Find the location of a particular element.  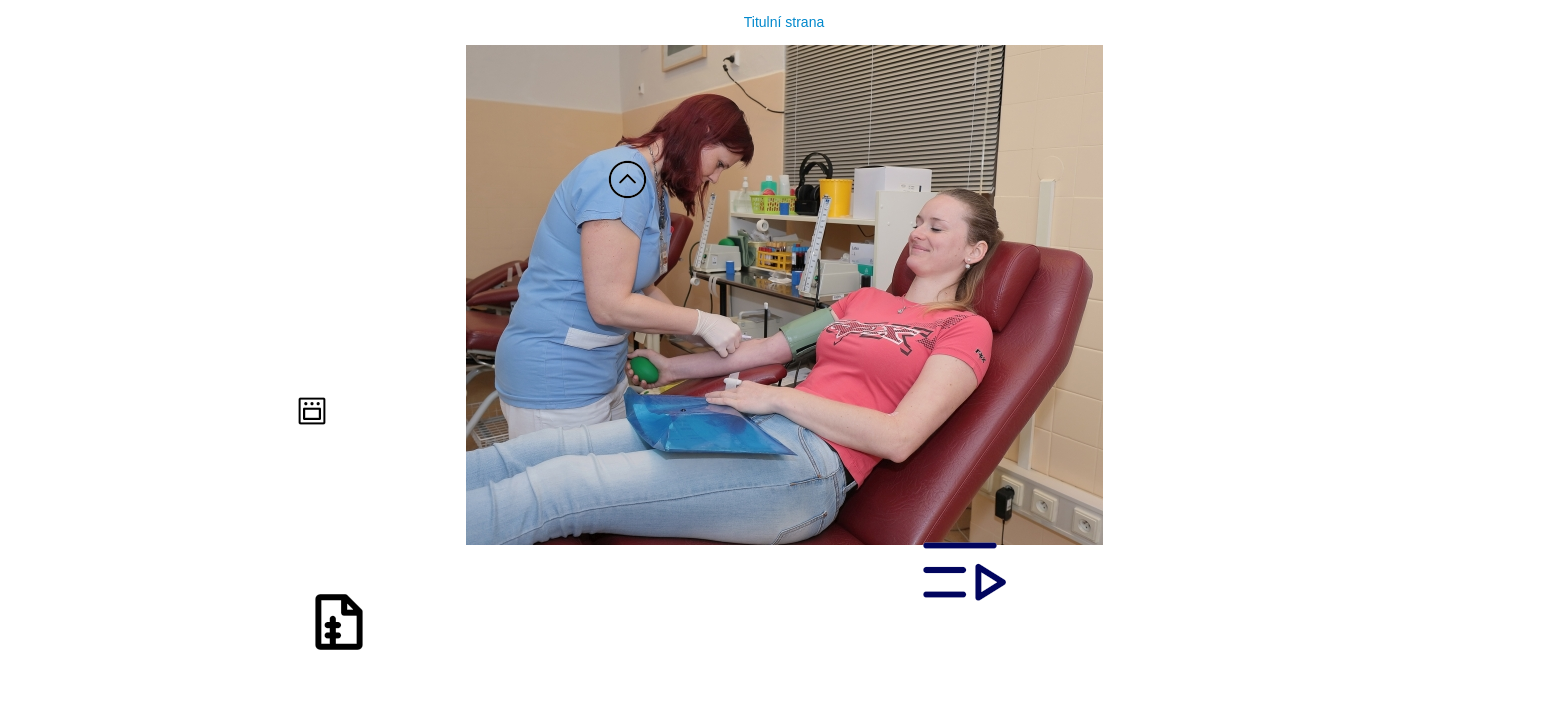

scroll to top of page is located at coordinates (627, 179).